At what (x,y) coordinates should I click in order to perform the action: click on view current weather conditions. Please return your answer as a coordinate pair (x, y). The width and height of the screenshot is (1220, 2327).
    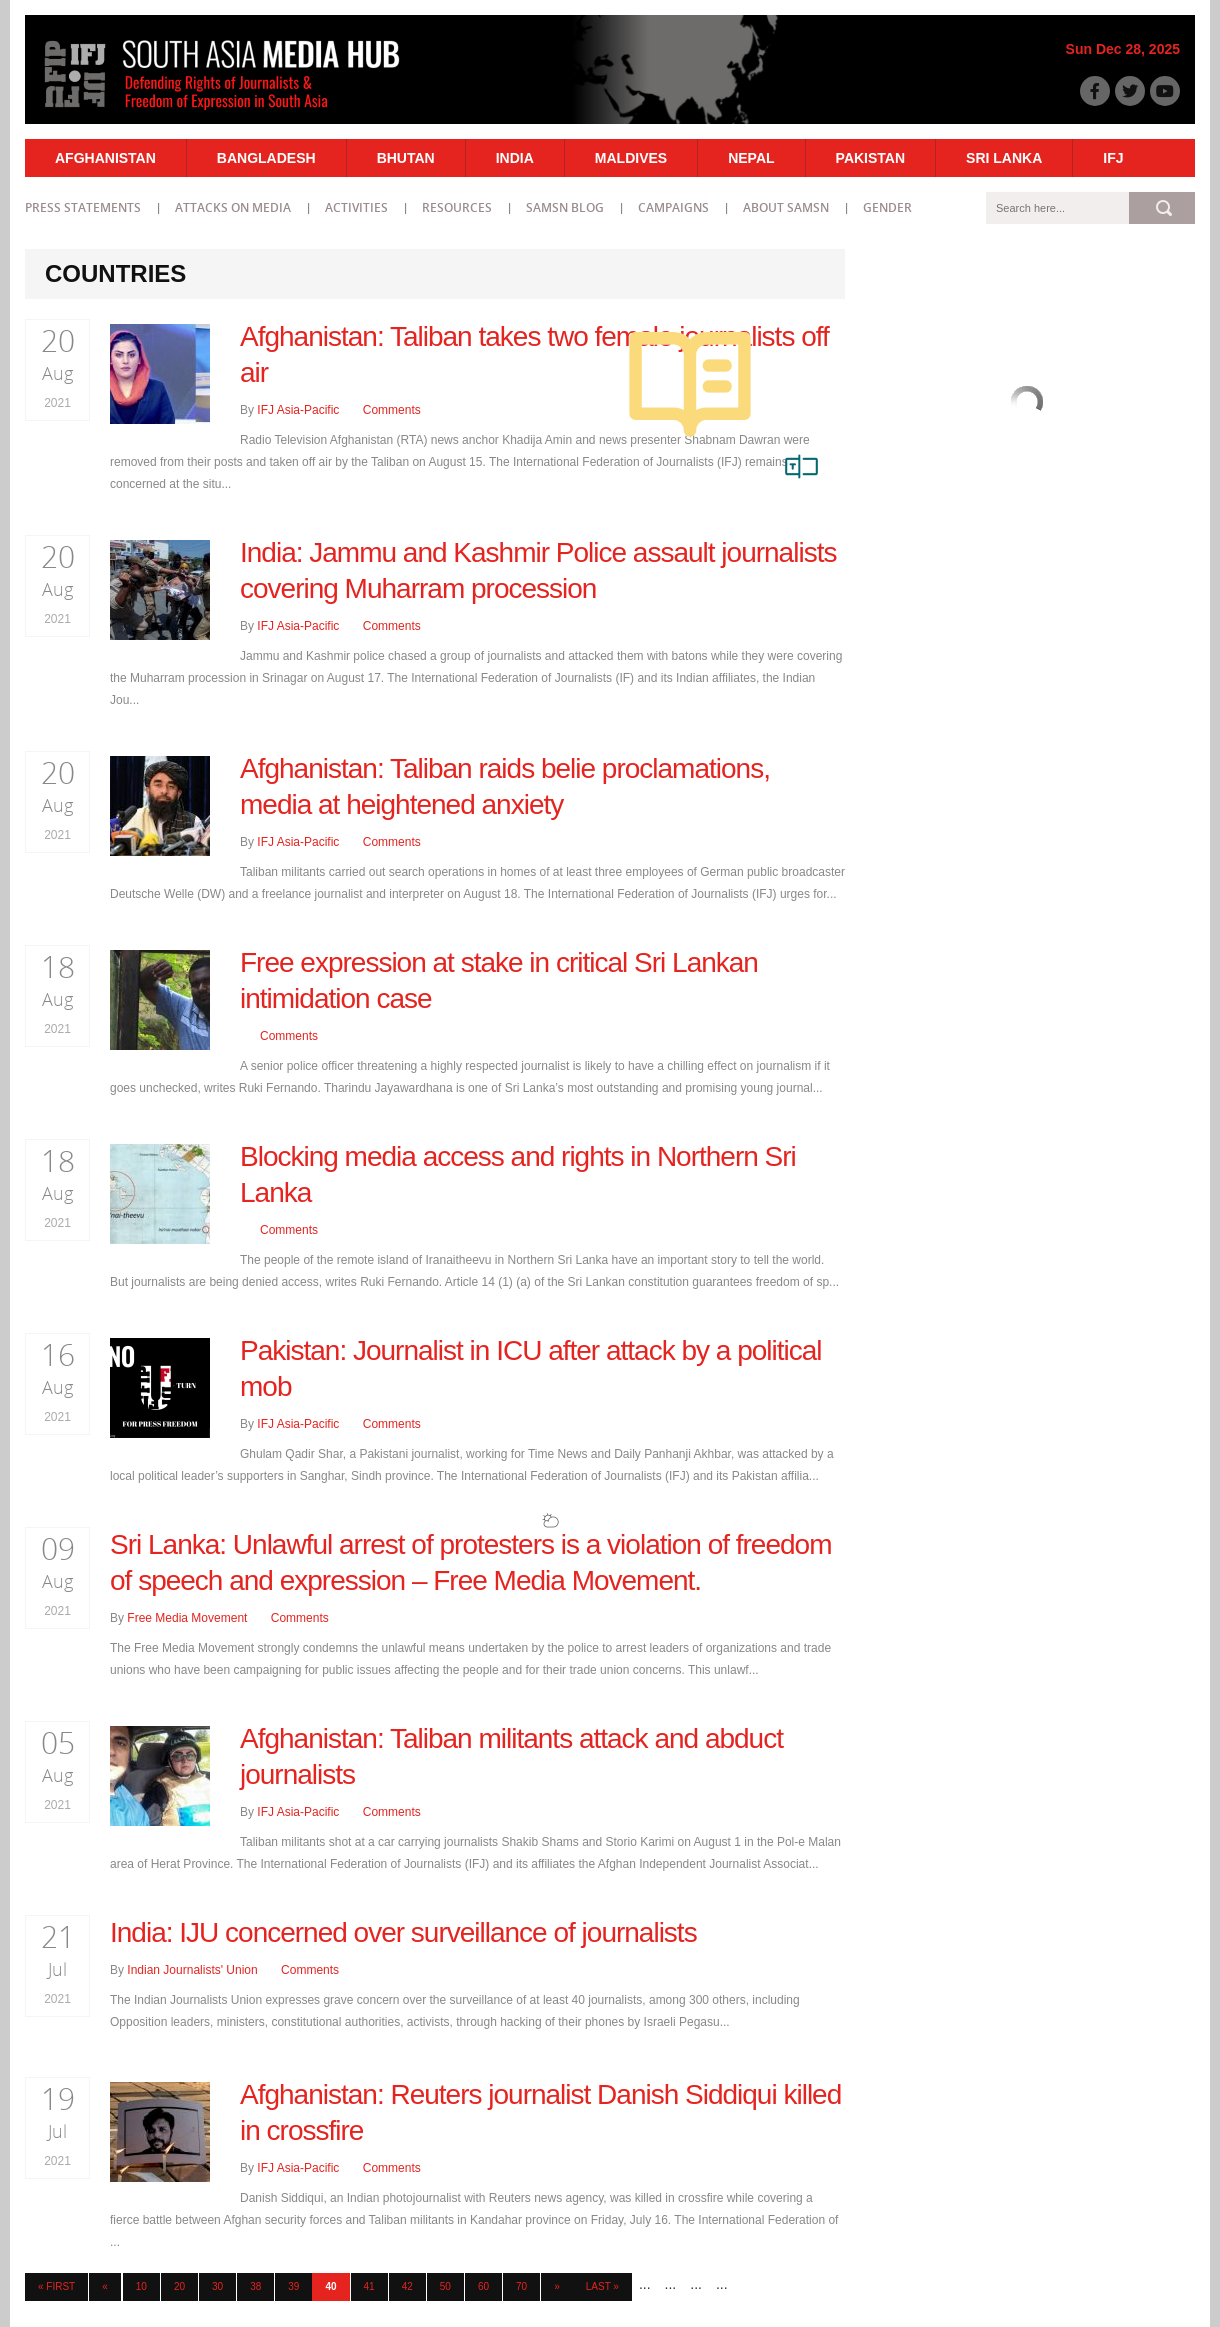
    Looking at the image, I should click on (550, 1520).